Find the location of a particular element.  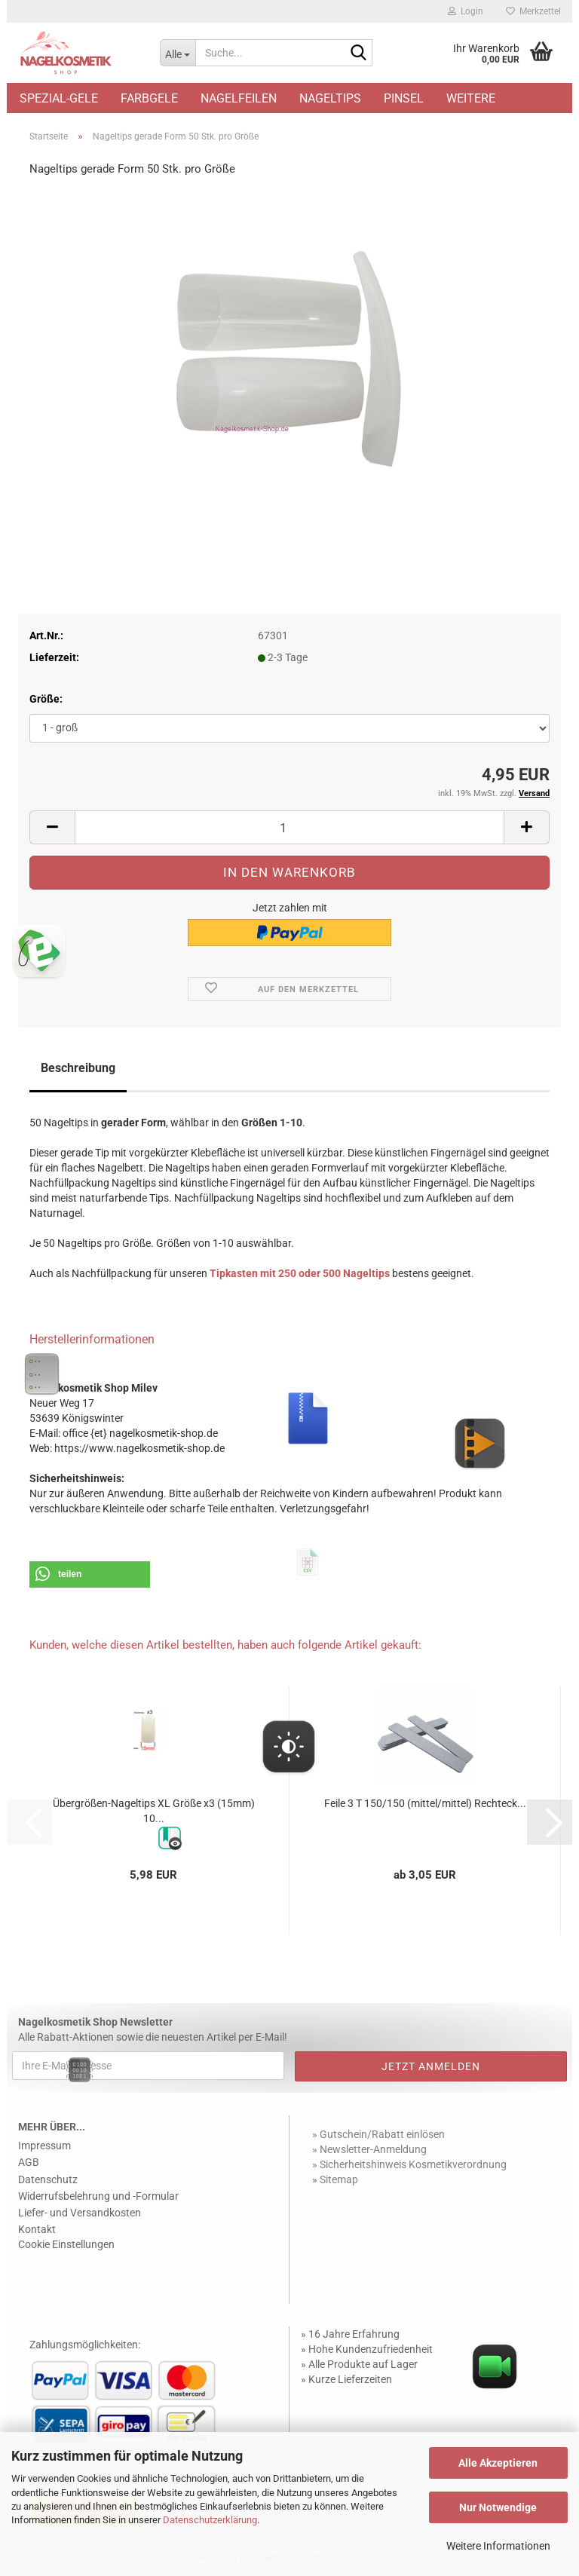

open blackmagic raw player app is located at coordinates (479, 1443).